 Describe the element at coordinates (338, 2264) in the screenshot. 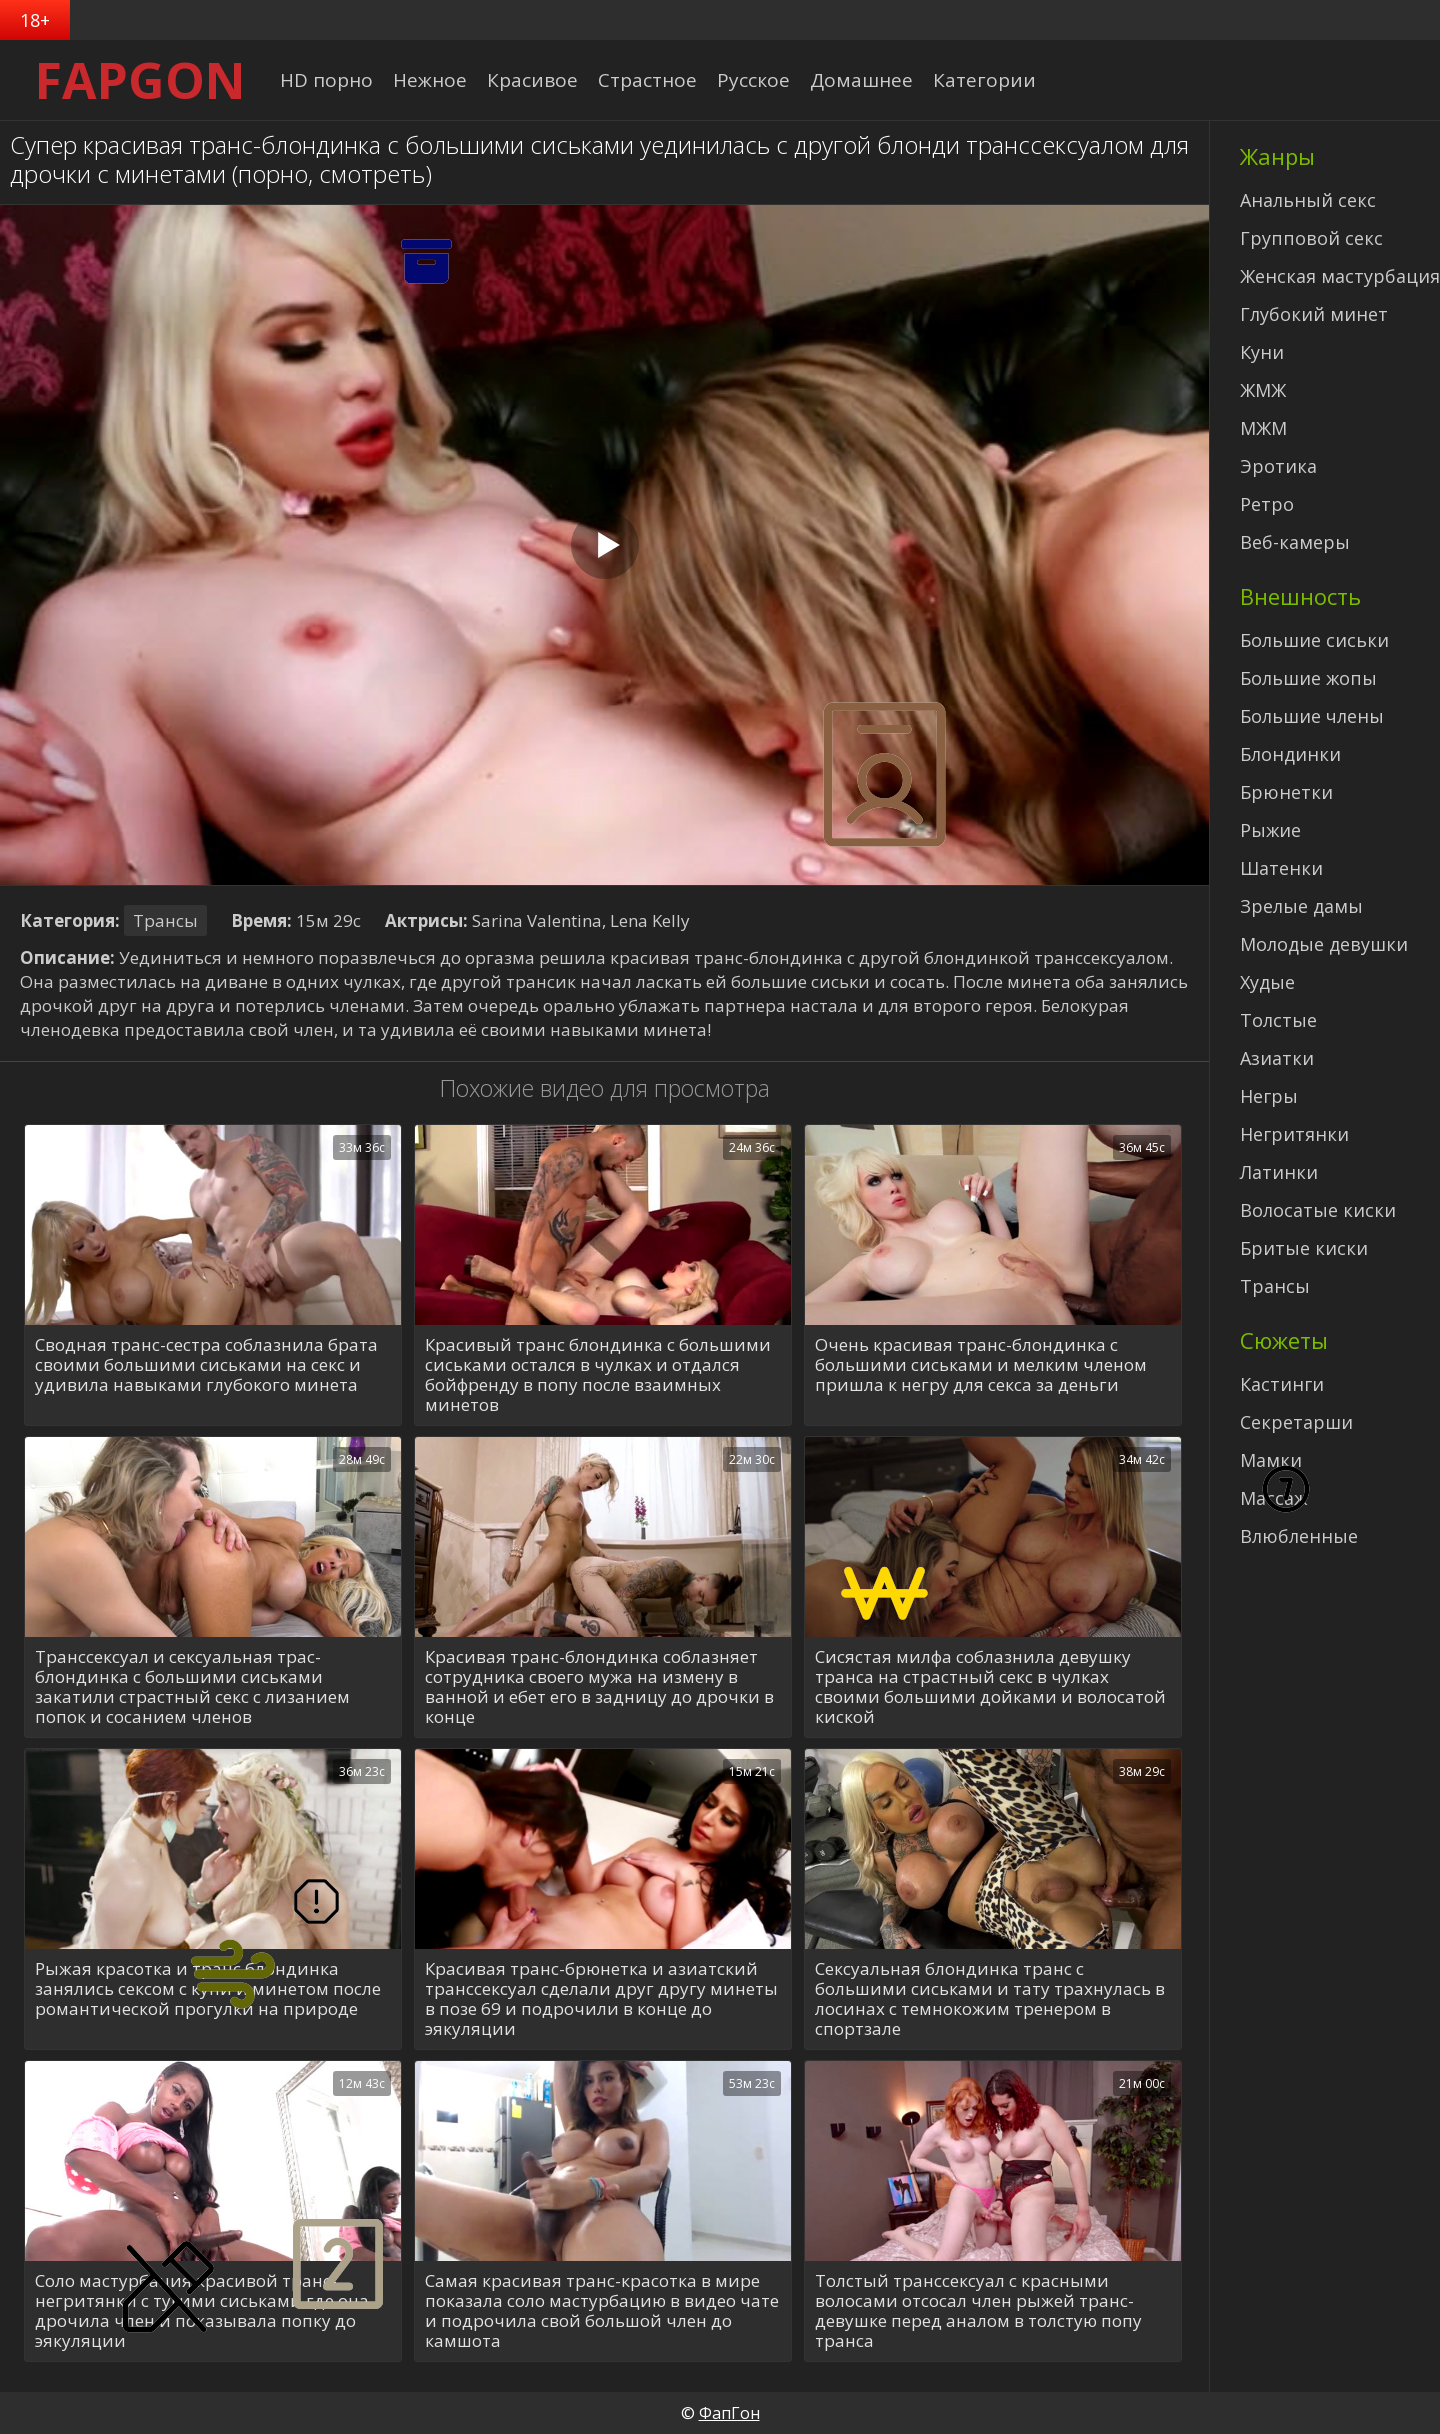

I see `select option number two` at that location.